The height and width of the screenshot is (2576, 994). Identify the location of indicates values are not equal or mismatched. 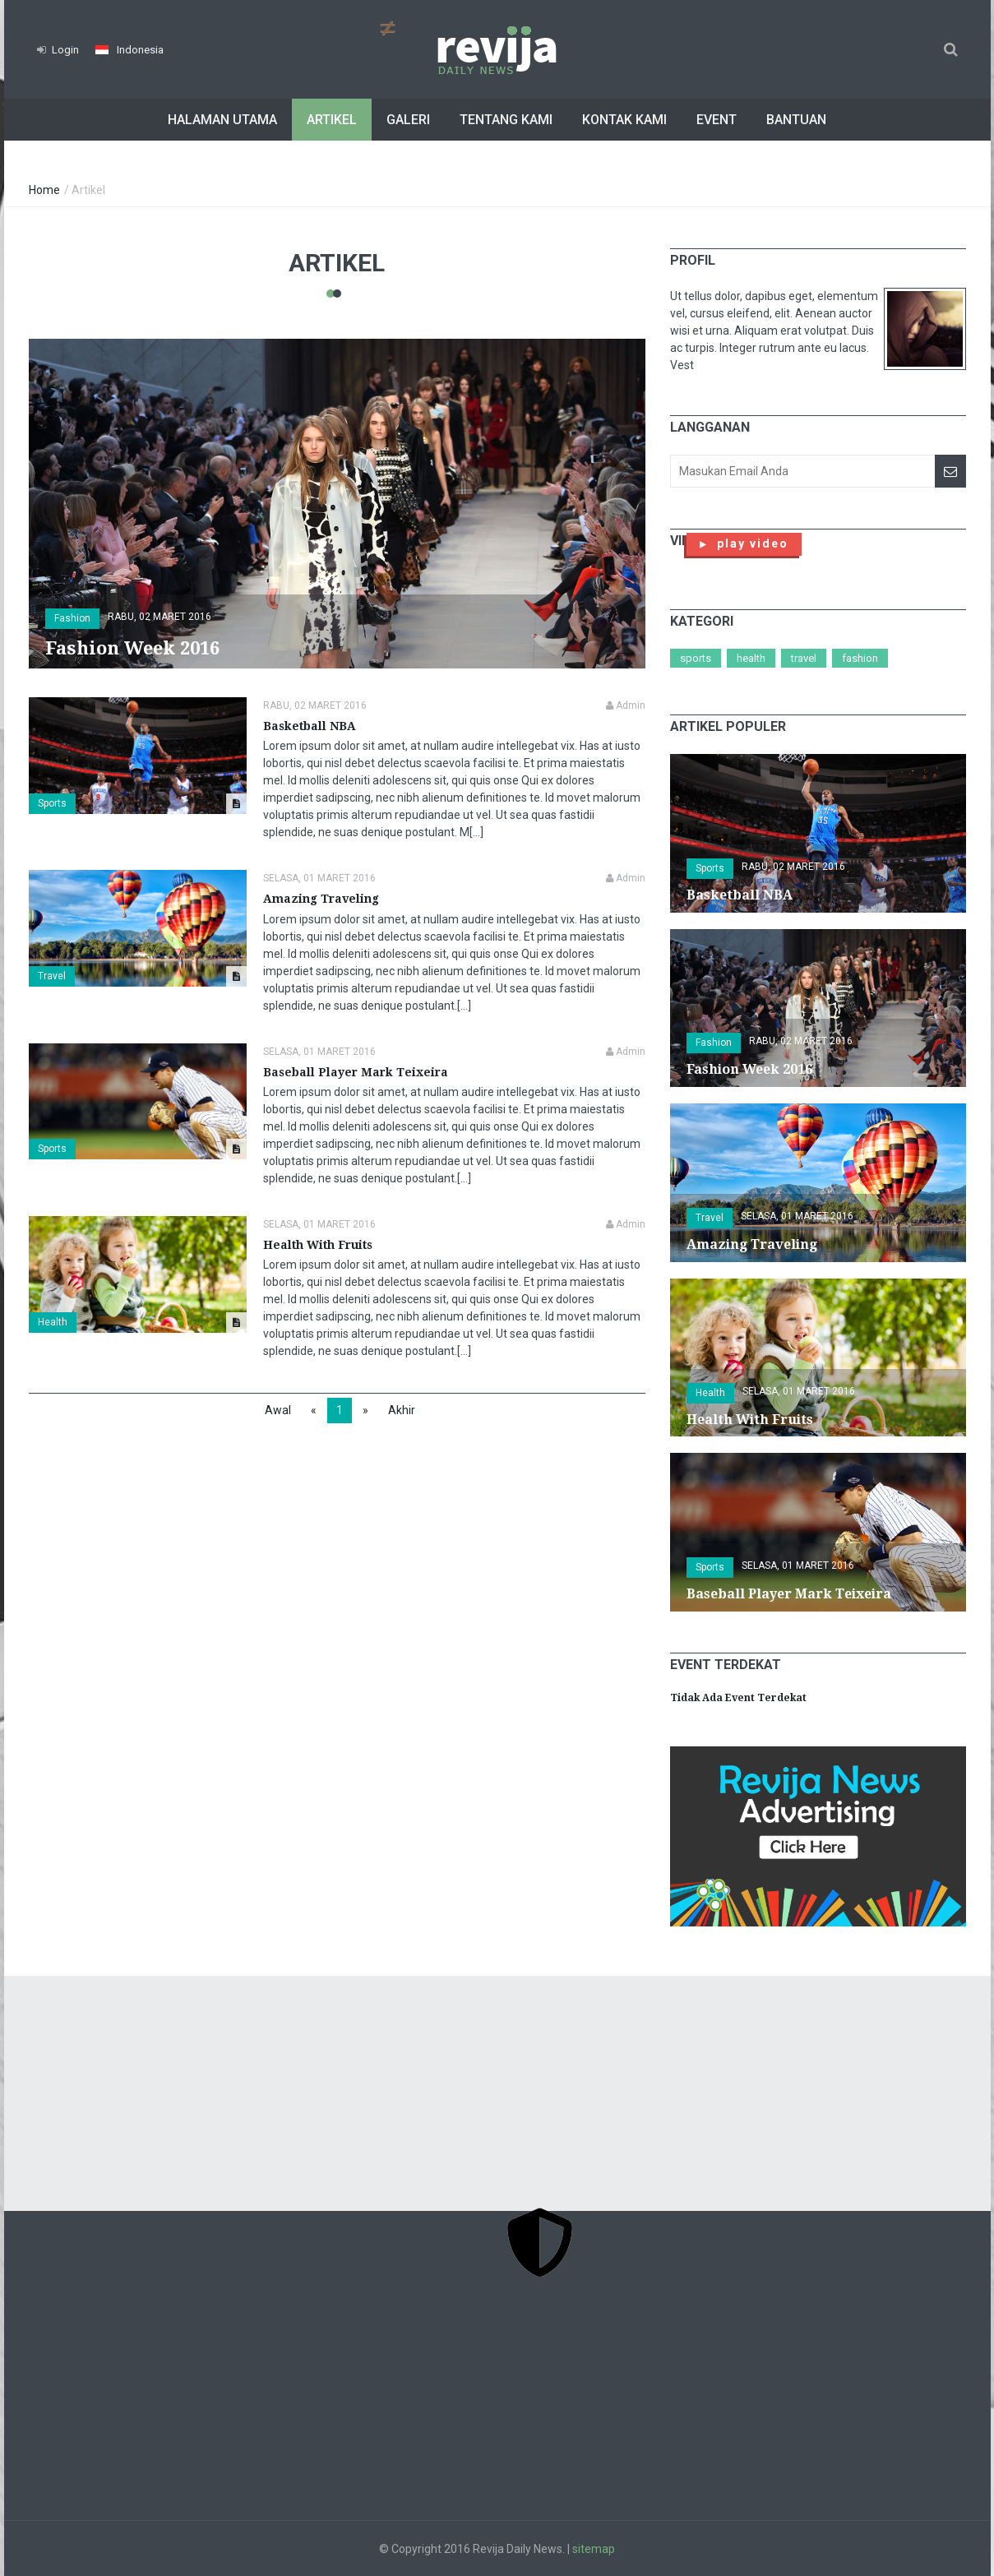
(387, 28).